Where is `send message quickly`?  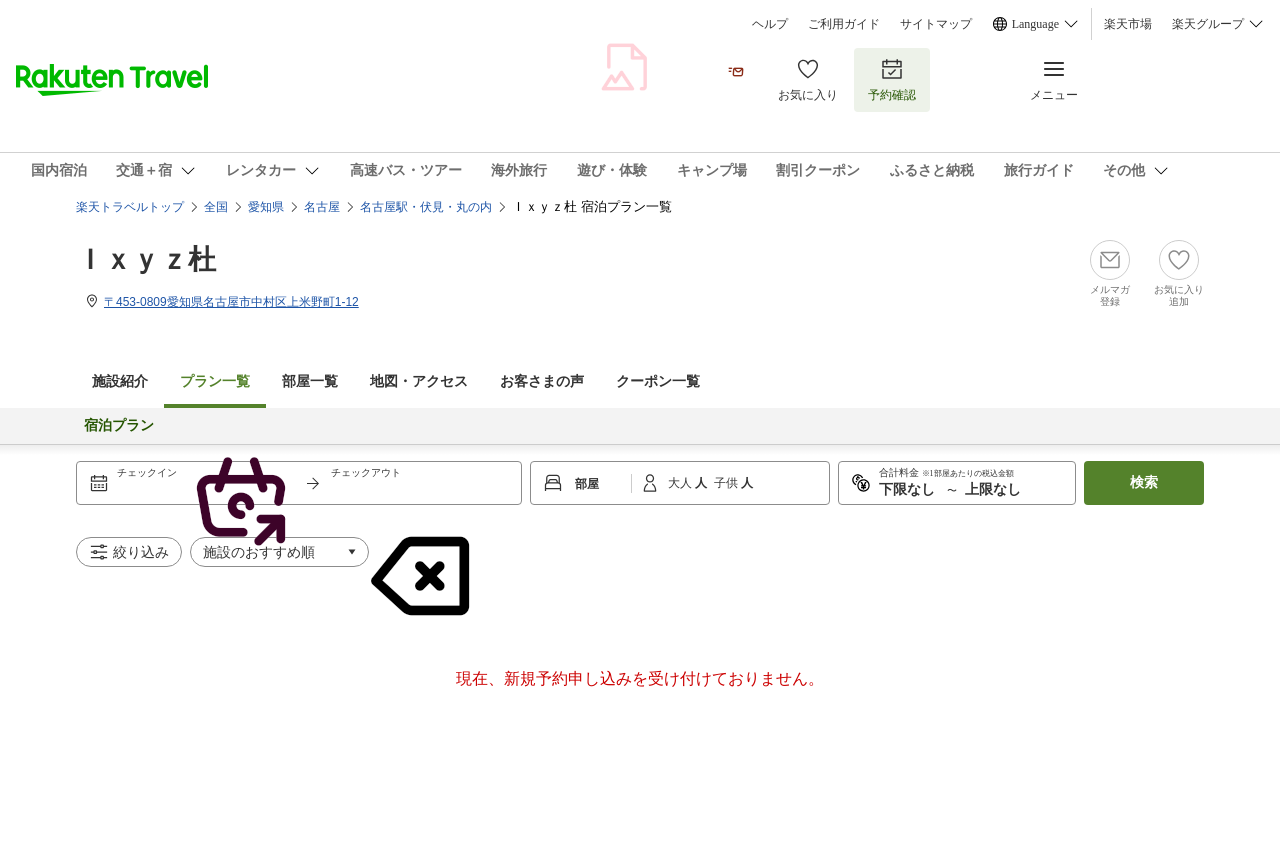 send message quickly is located at coordinates (736, 72).